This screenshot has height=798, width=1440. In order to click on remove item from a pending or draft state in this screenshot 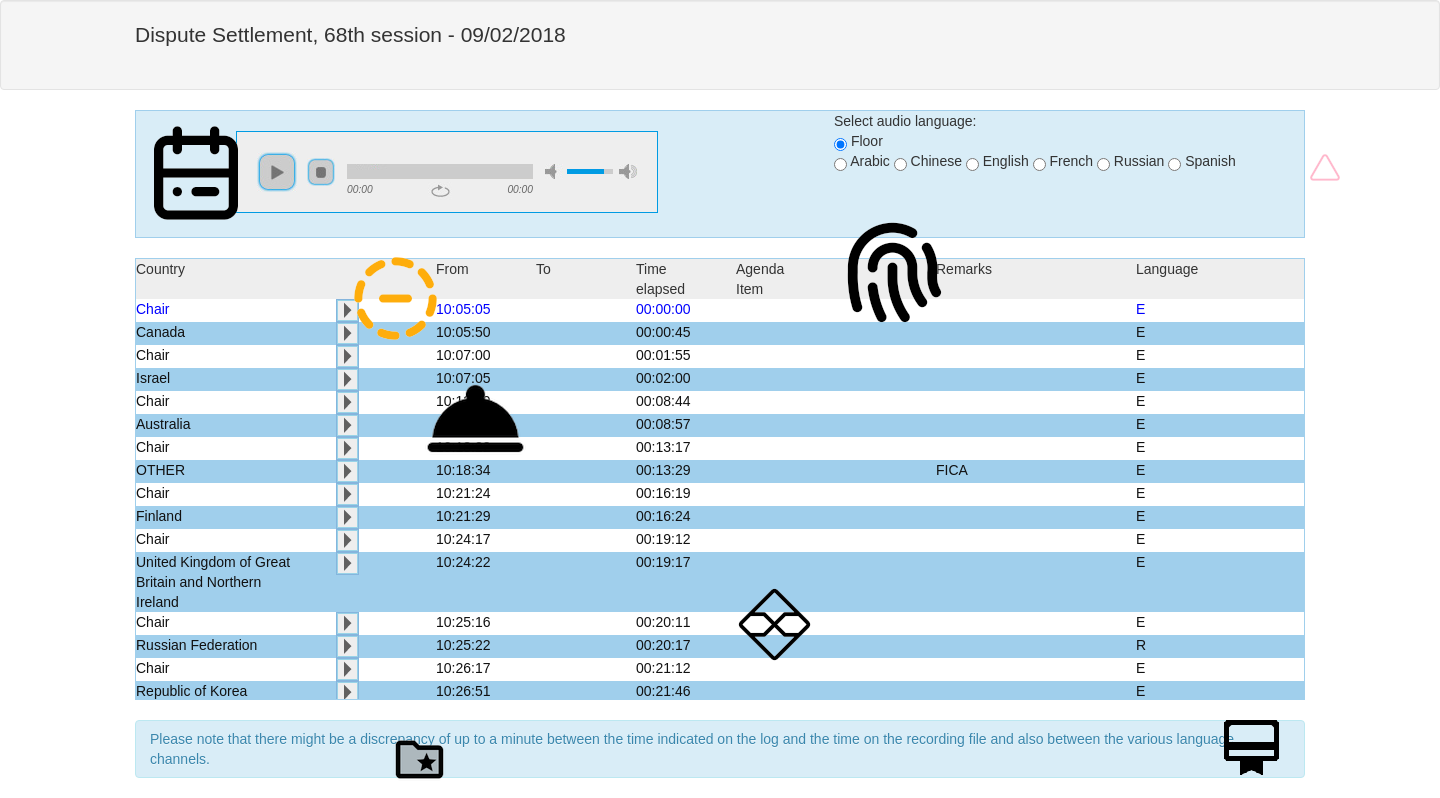, I will do `click(395, 298)`.